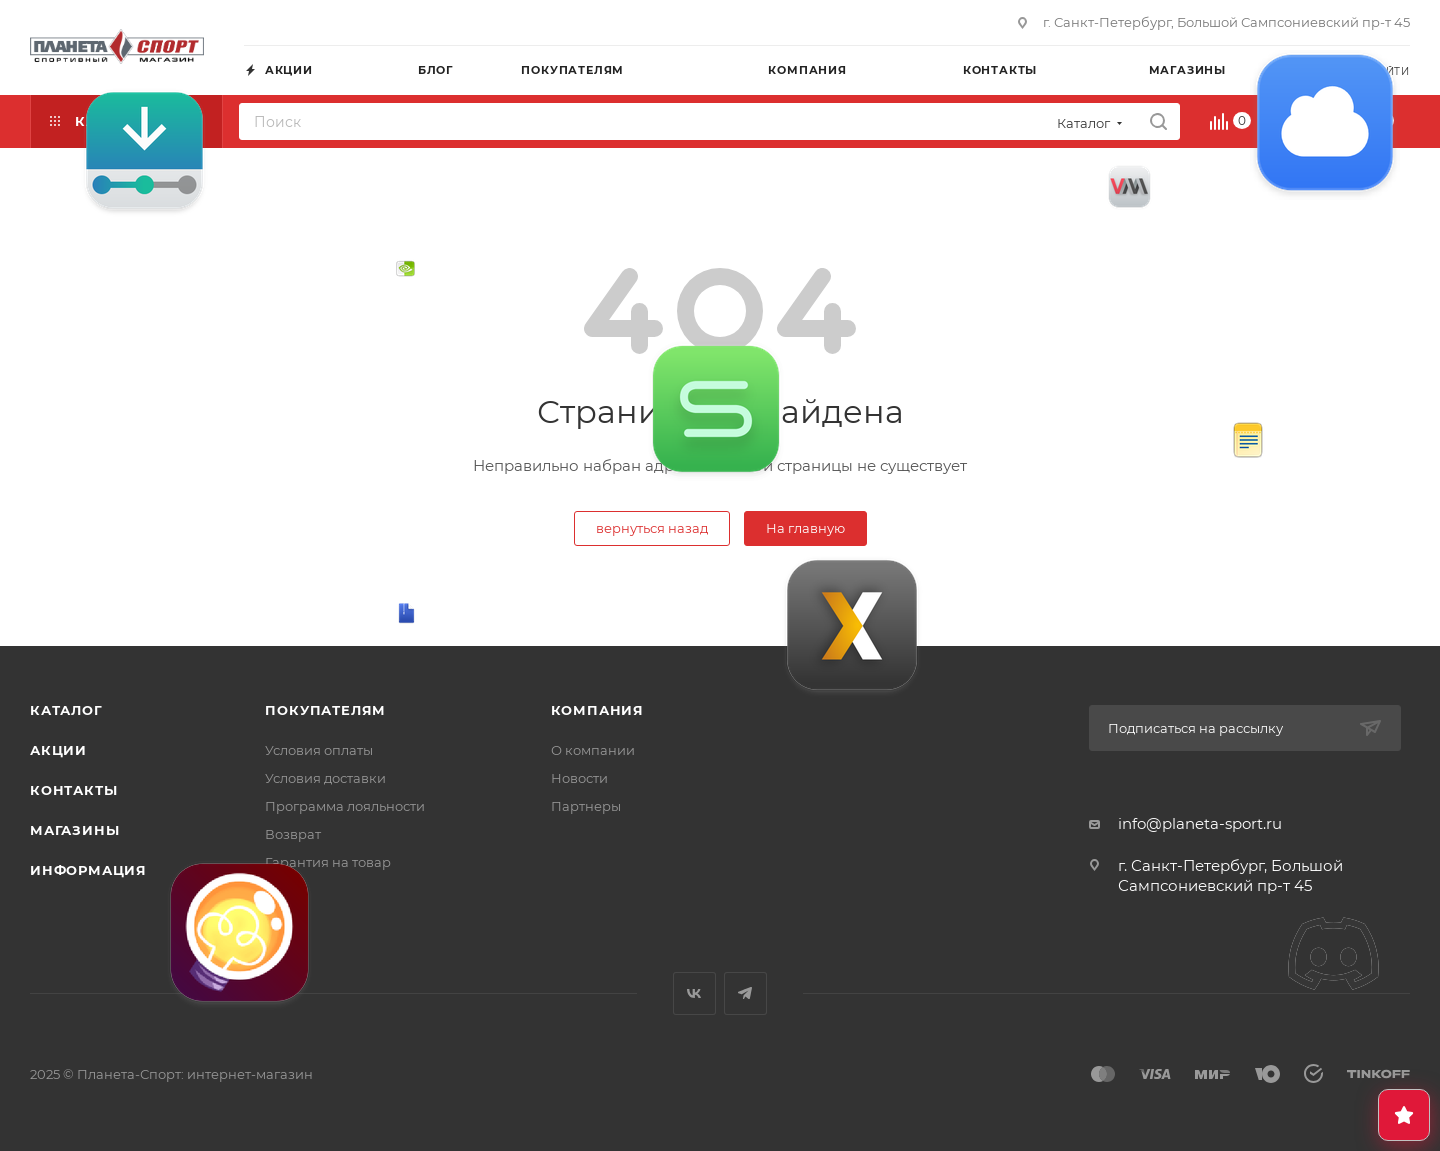  I want to click on open plex media server, so click(852, 625).